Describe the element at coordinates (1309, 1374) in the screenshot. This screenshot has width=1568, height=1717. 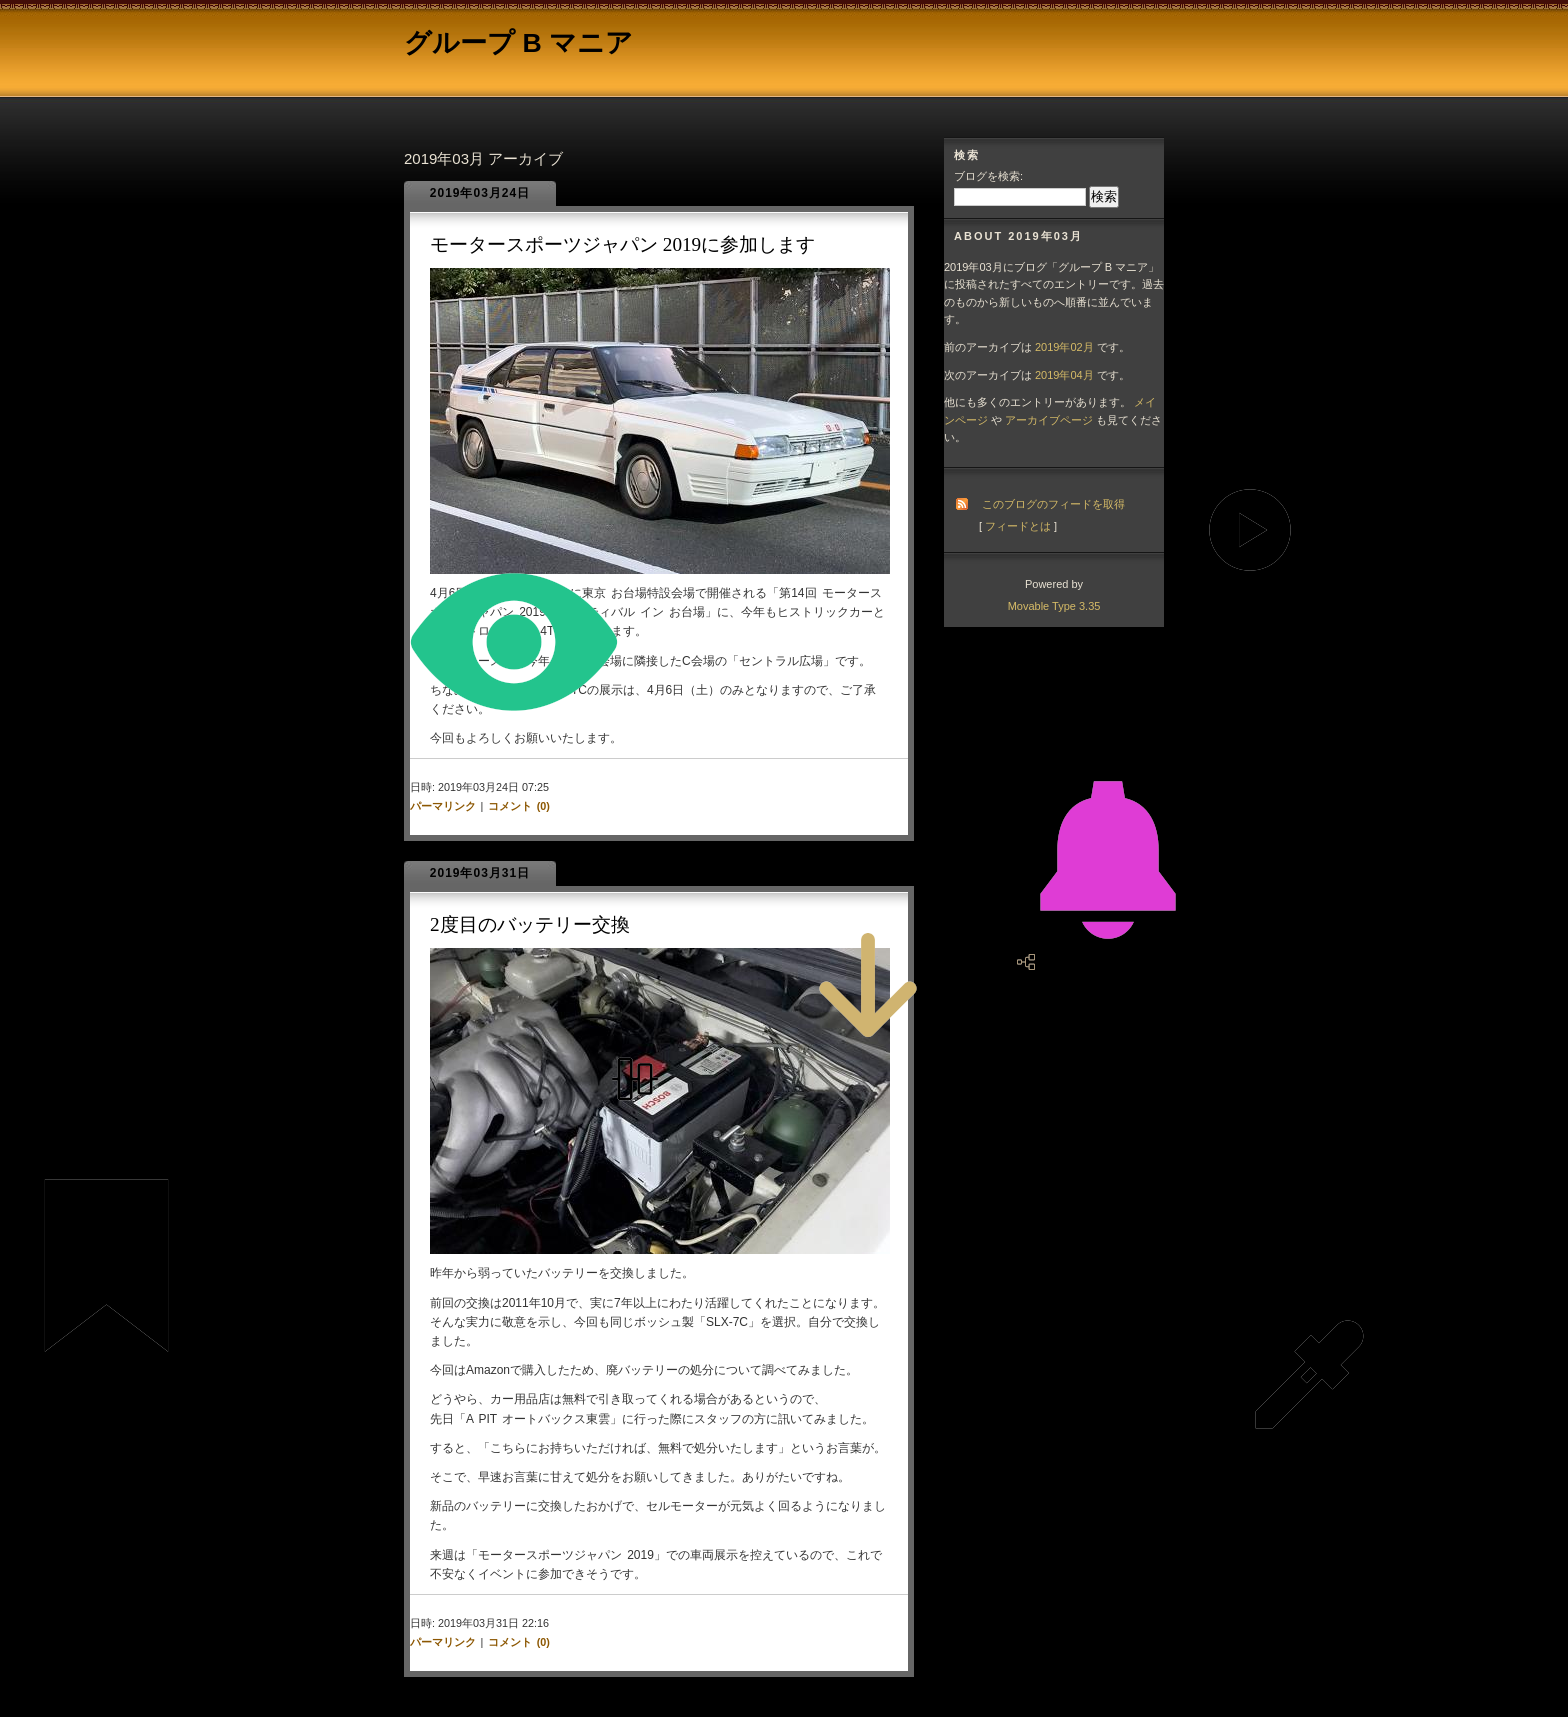
I see `pick a color from the screen` at that location.